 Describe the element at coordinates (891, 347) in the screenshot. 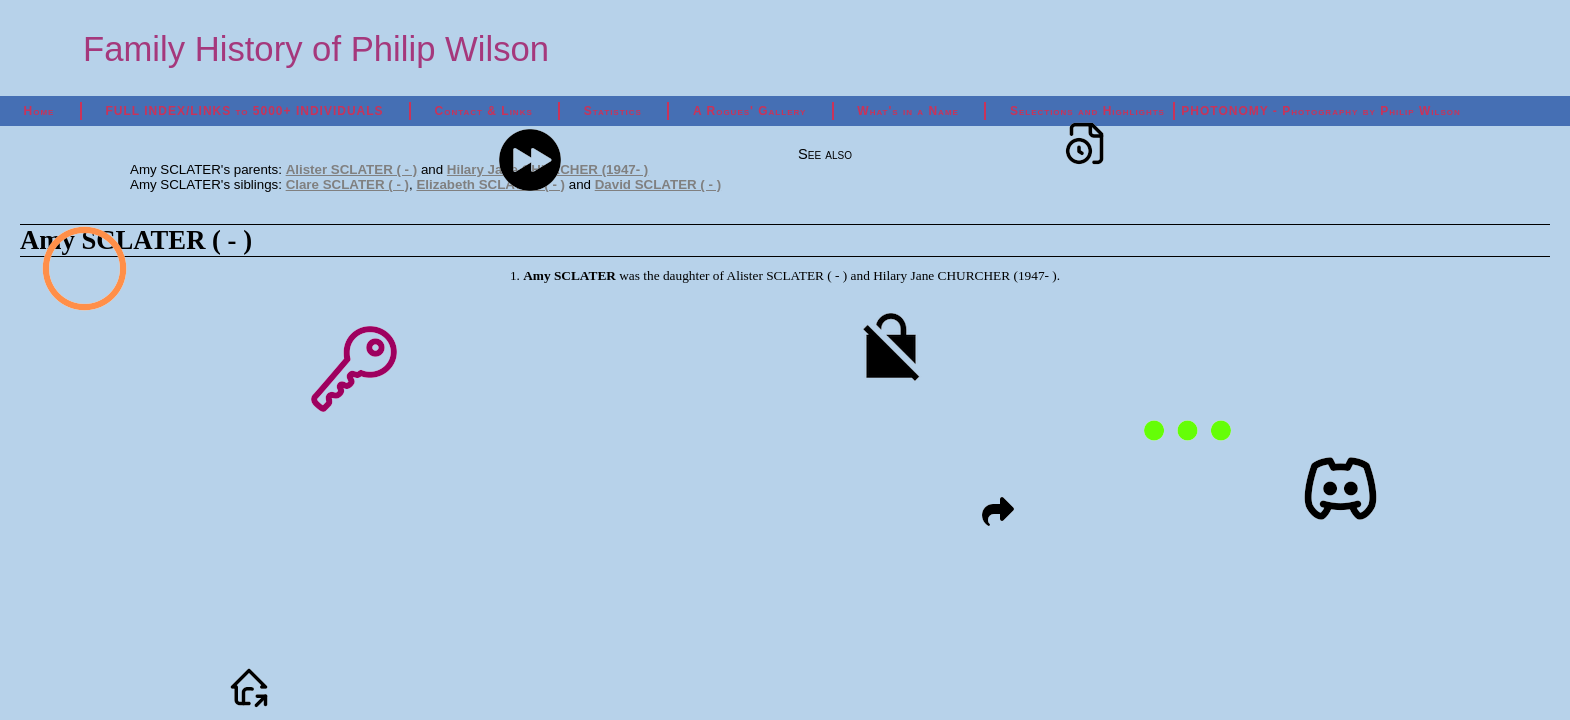

I see `indicates an unencrypted or insecure email connection` at that location.